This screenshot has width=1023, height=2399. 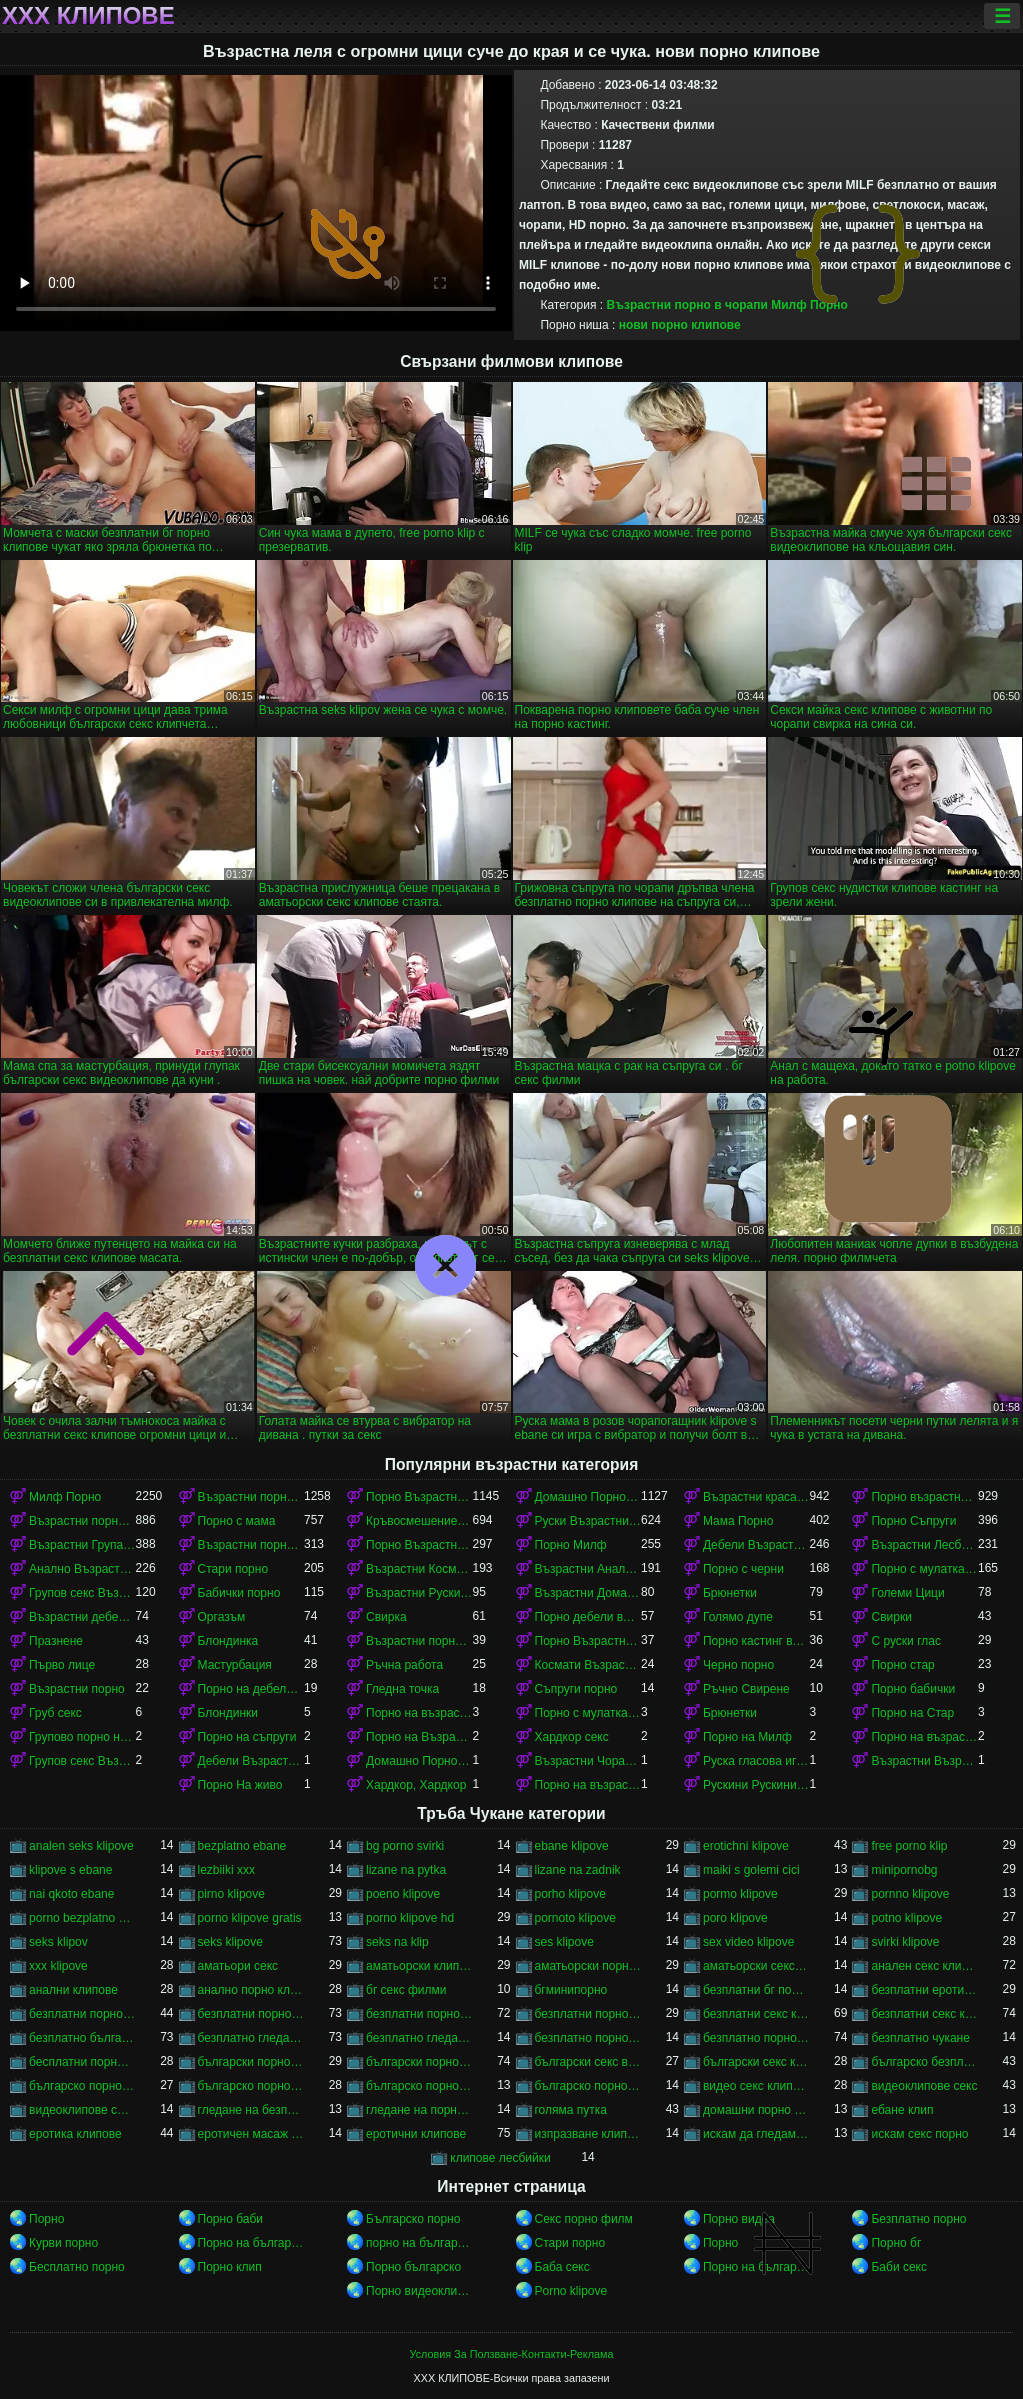 What do you see at coordinates (888, 1159) in the screenshot?
I see `align content to the top-left corner` at bounding box center [888, 1159].